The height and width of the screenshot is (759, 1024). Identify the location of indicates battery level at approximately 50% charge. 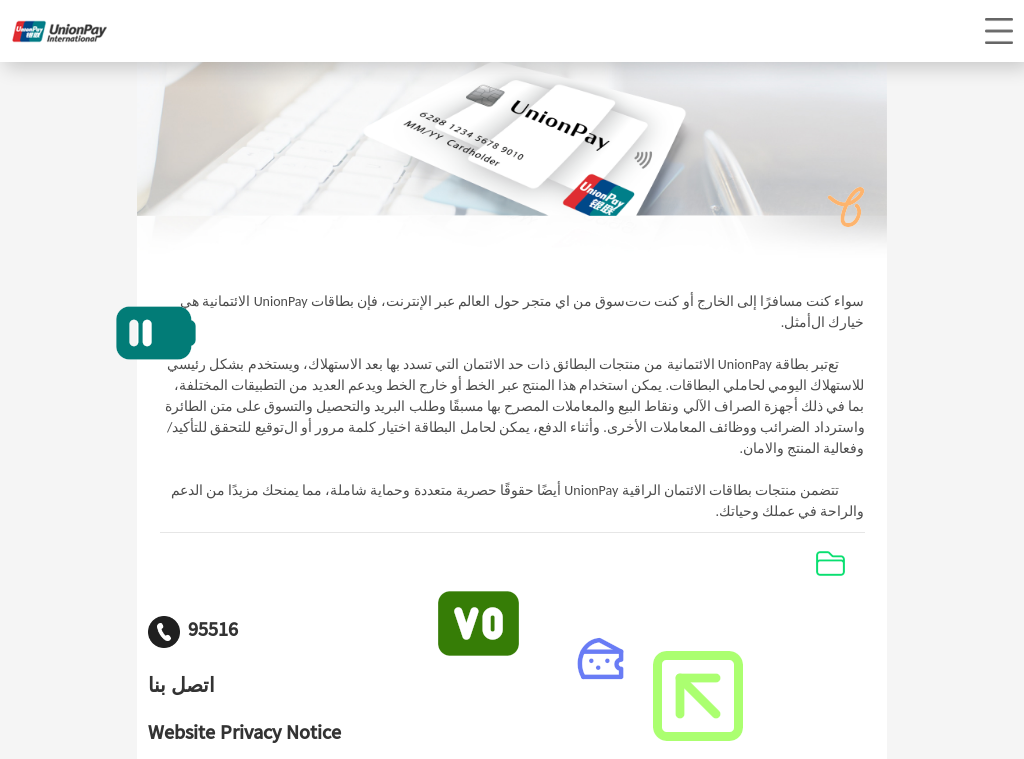
(156, 333).